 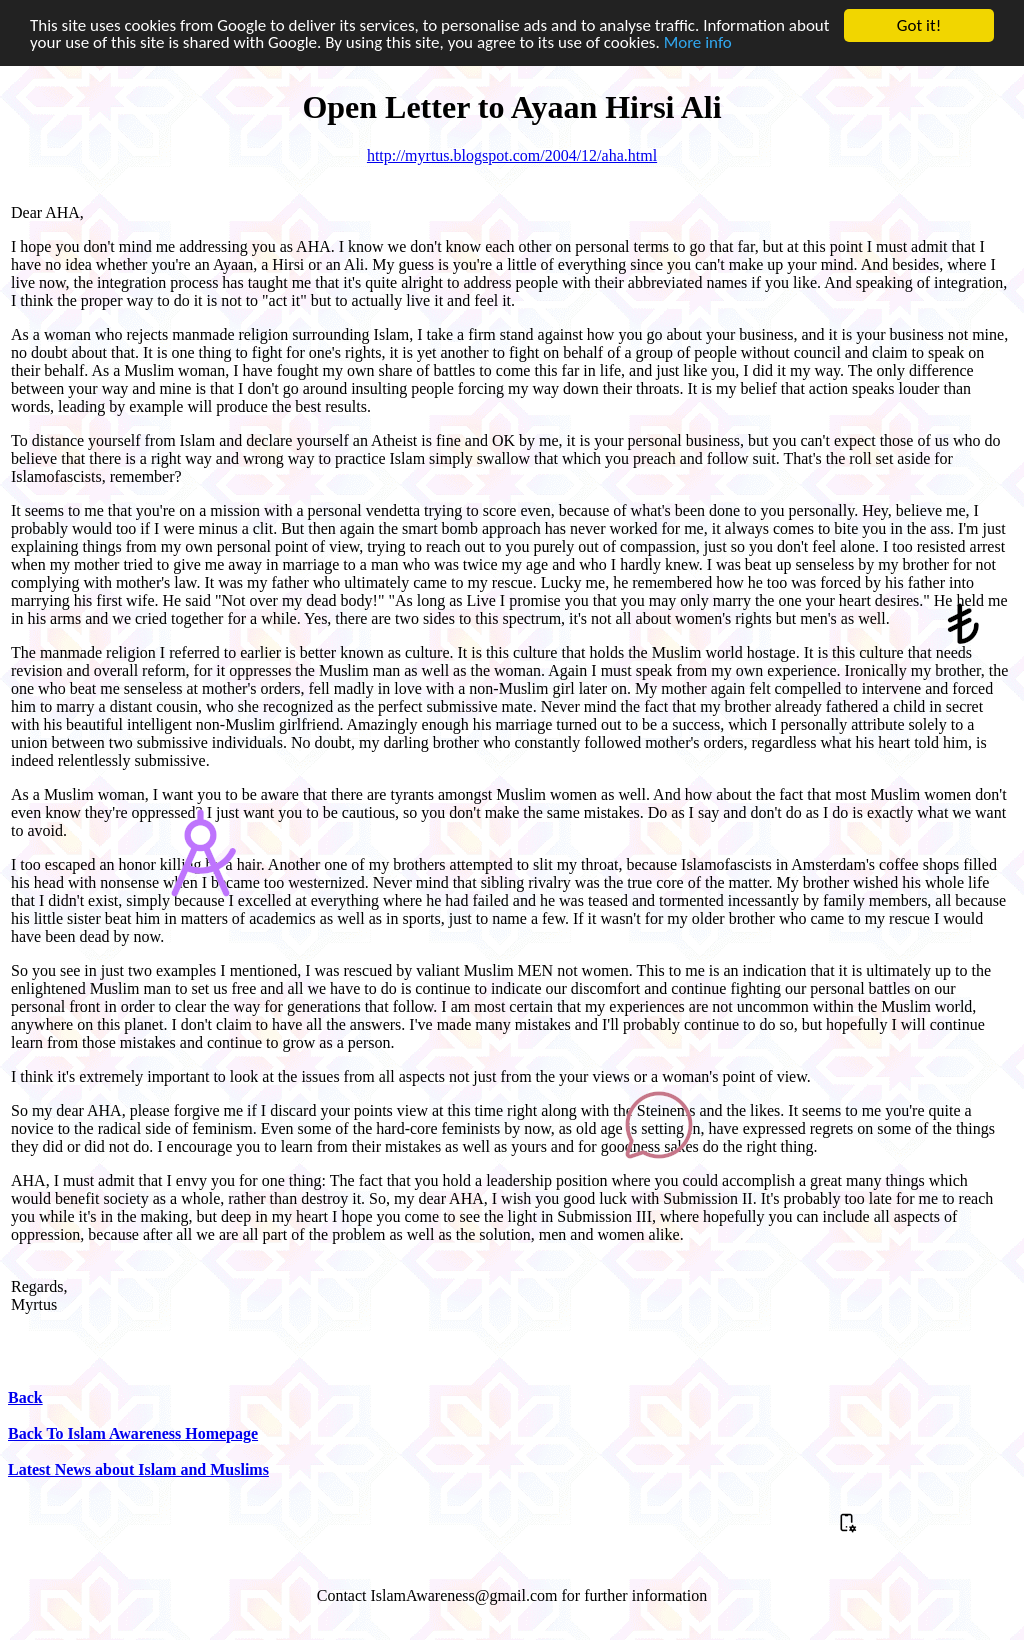 I want to click on indicates Turkish lira currency, so click(x=964, y=622).